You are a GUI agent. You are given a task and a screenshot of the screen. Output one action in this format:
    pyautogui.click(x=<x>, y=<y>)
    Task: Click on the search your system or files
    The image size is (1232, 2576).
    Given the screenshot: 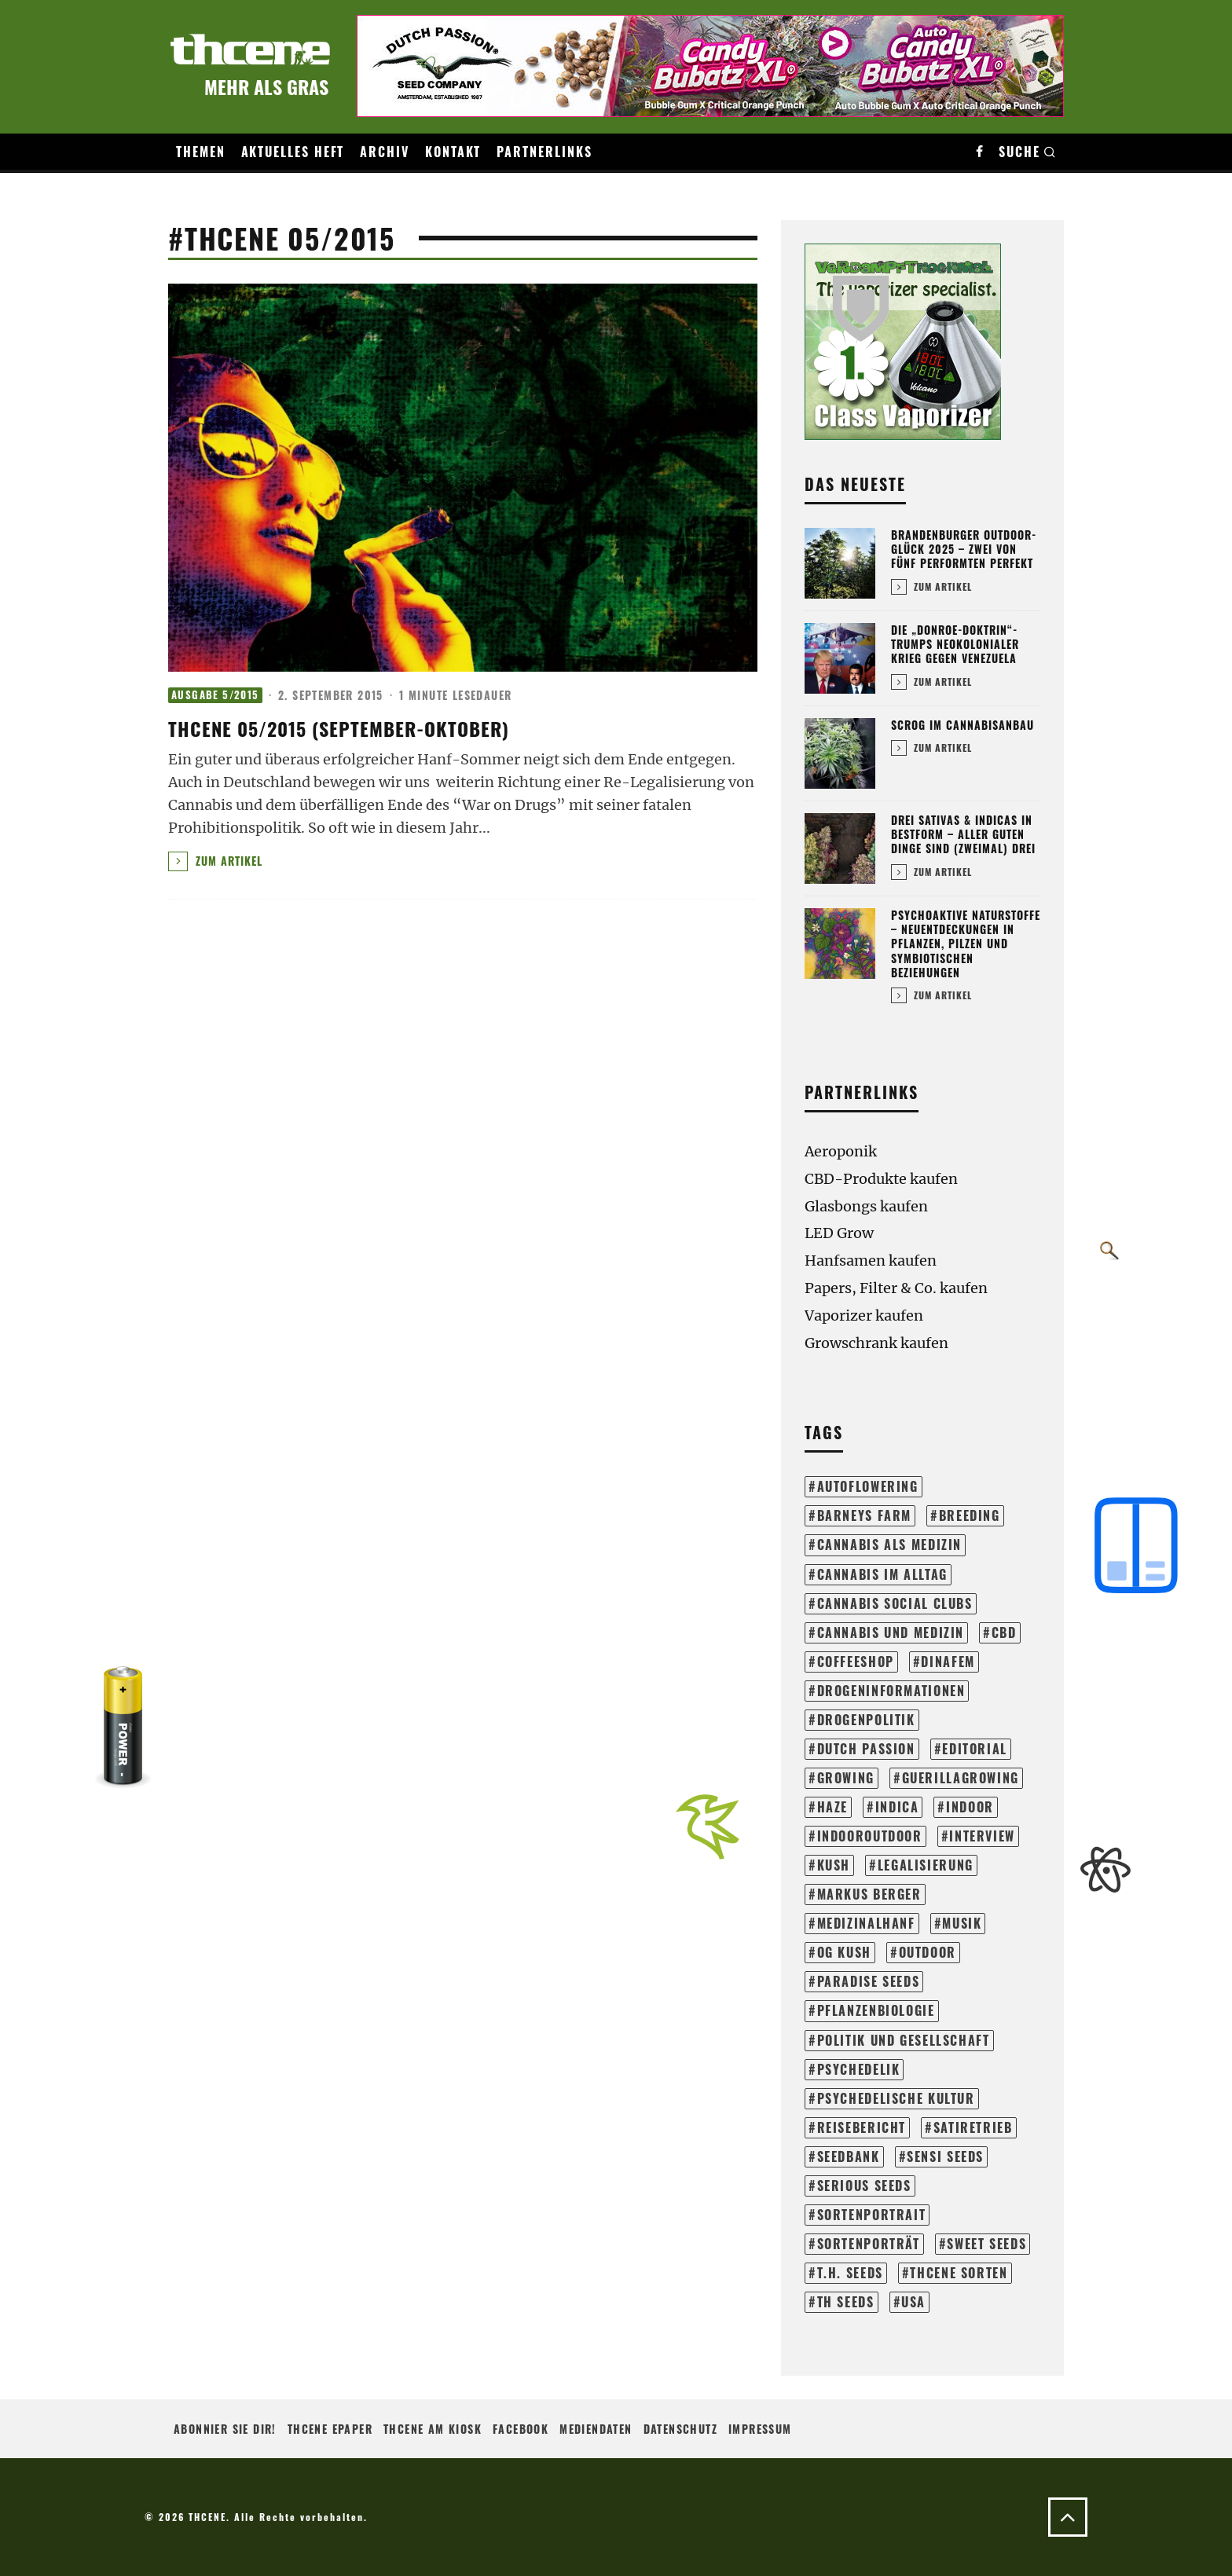 What is the action you would take?
    pyautogui.click(x=1109, y=1251)
    